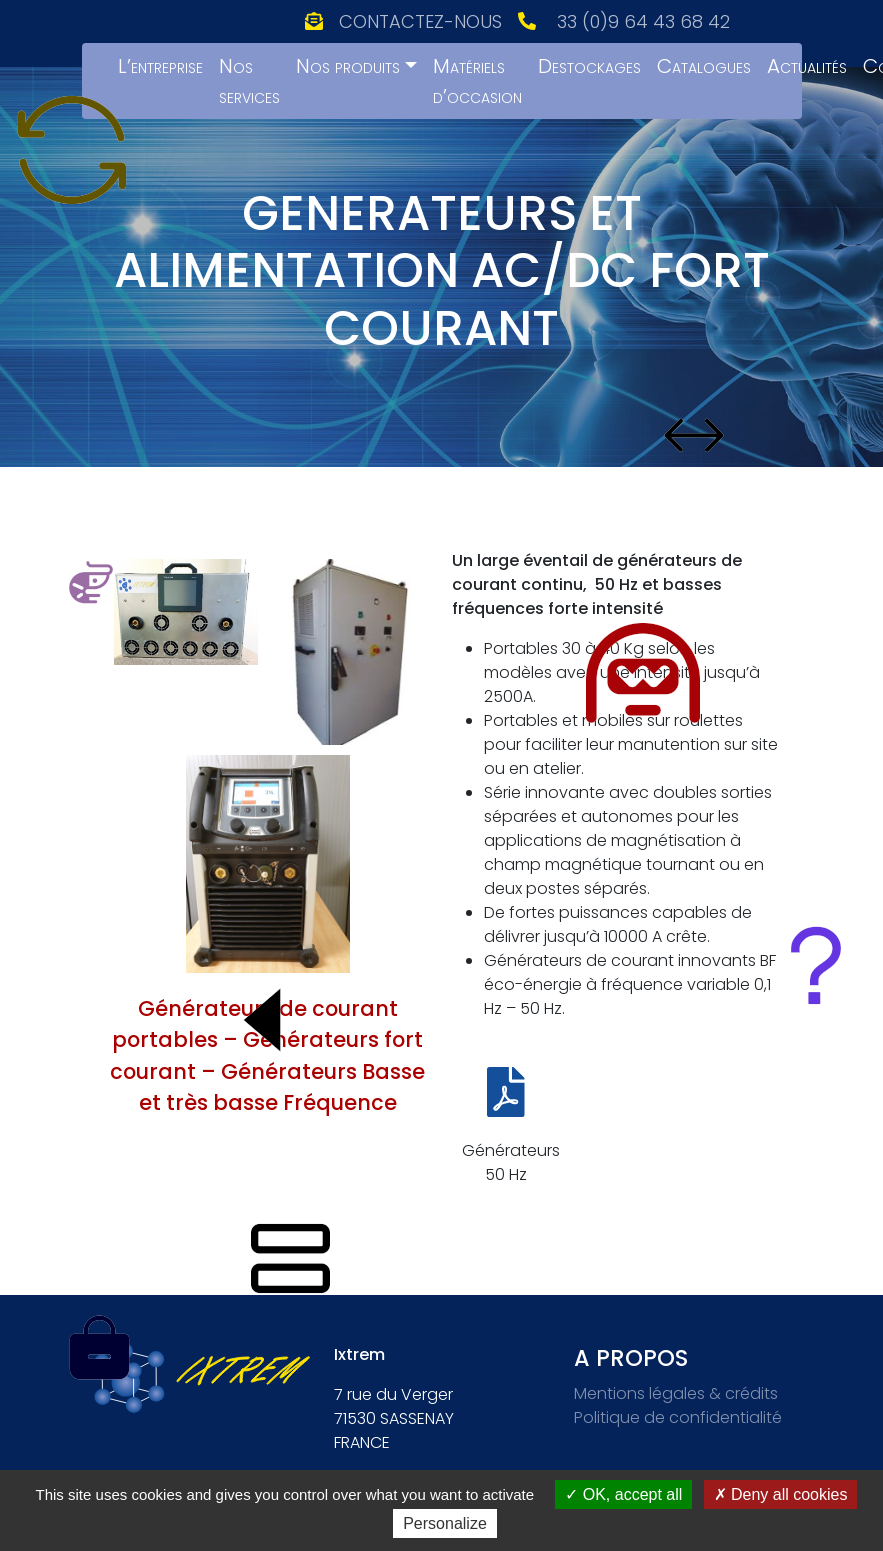  What do you see at coordinates (643, 680) in the screenshot?
I see `access GitHub's Hubot automation bot` at bounding box center [643, 680].